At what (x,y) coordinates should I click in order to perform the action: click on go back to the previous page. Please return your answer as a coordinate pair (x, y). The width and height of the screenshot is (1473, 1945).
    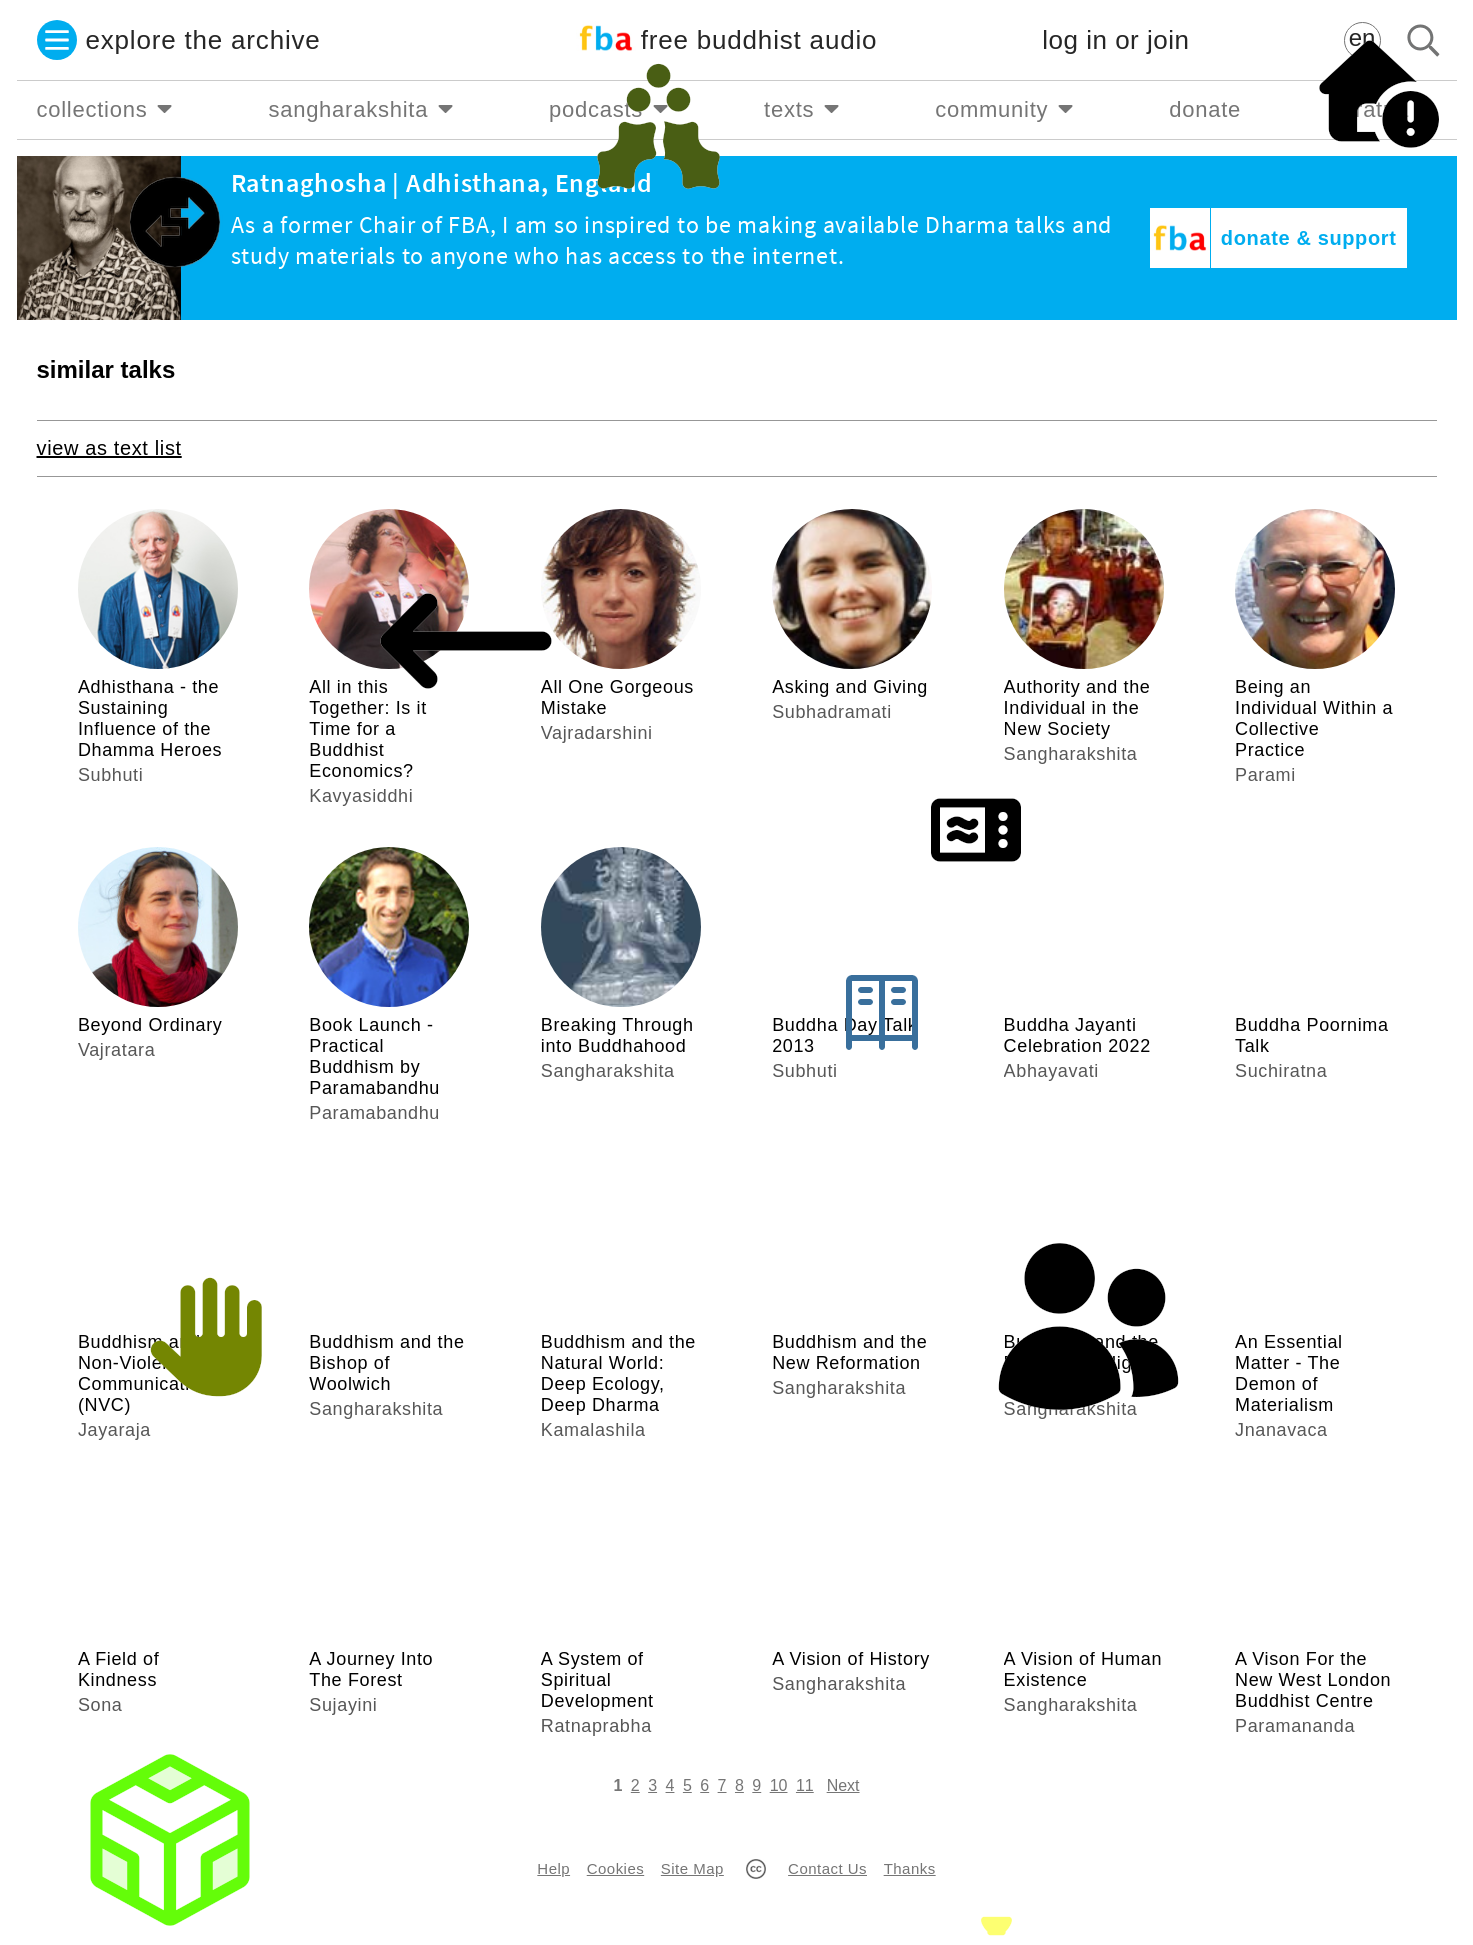
    Looking at the image, I should click on (466, 641).